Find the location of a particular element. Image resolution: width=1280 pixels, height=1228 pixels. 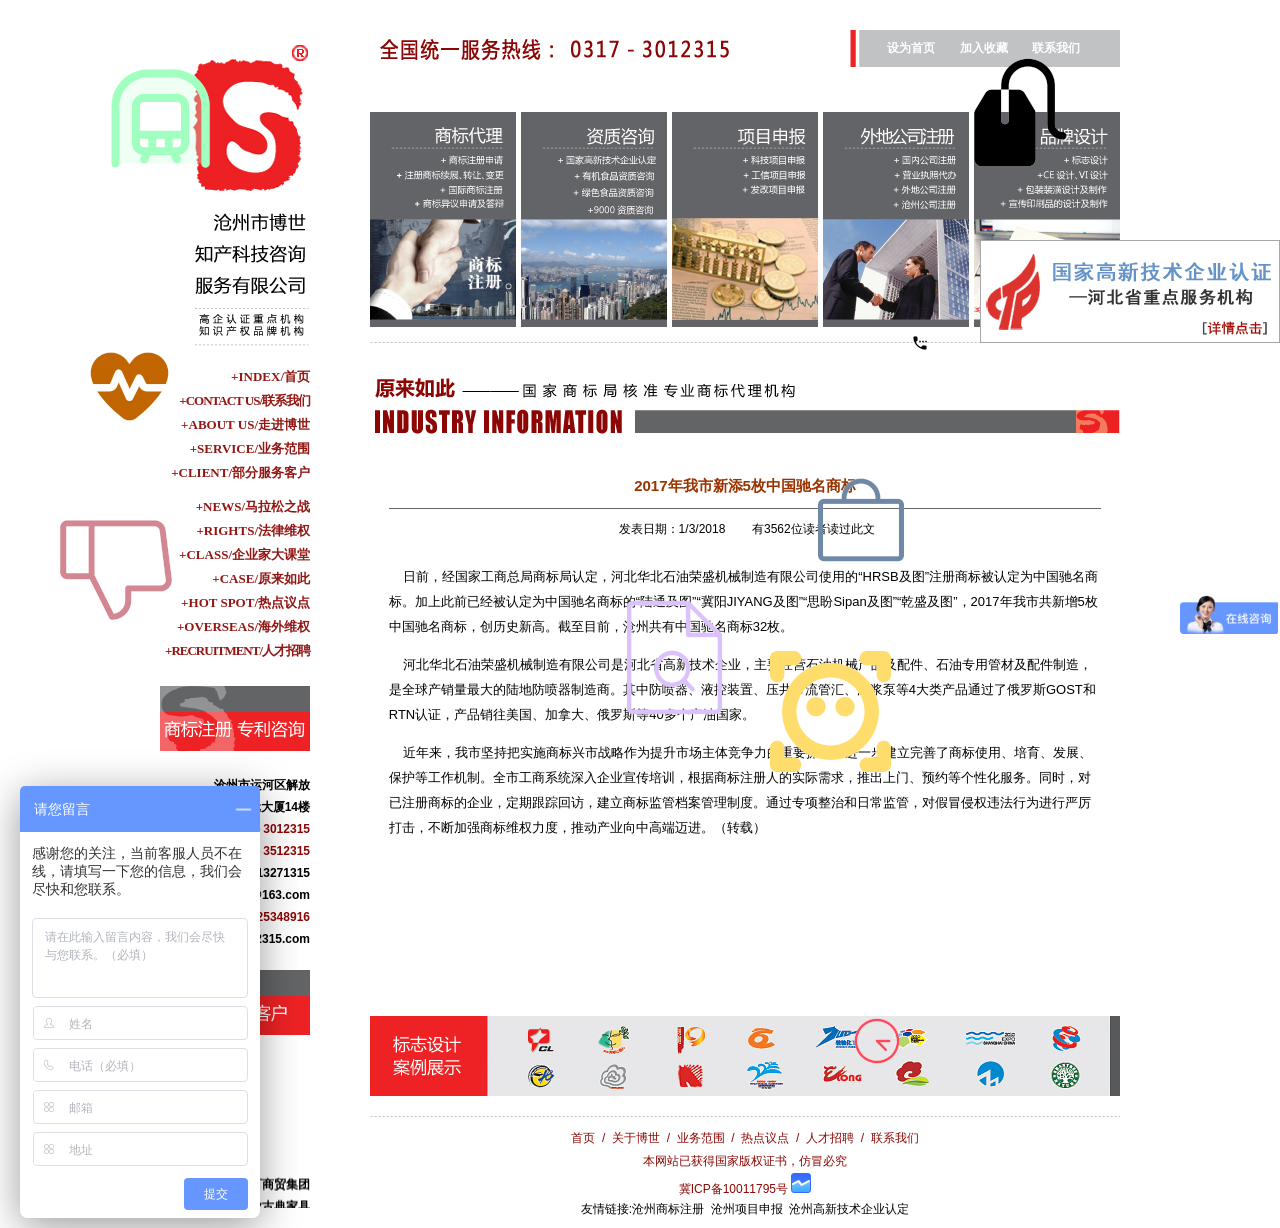

dislike or downvote content is located at coordinates (116, 564).